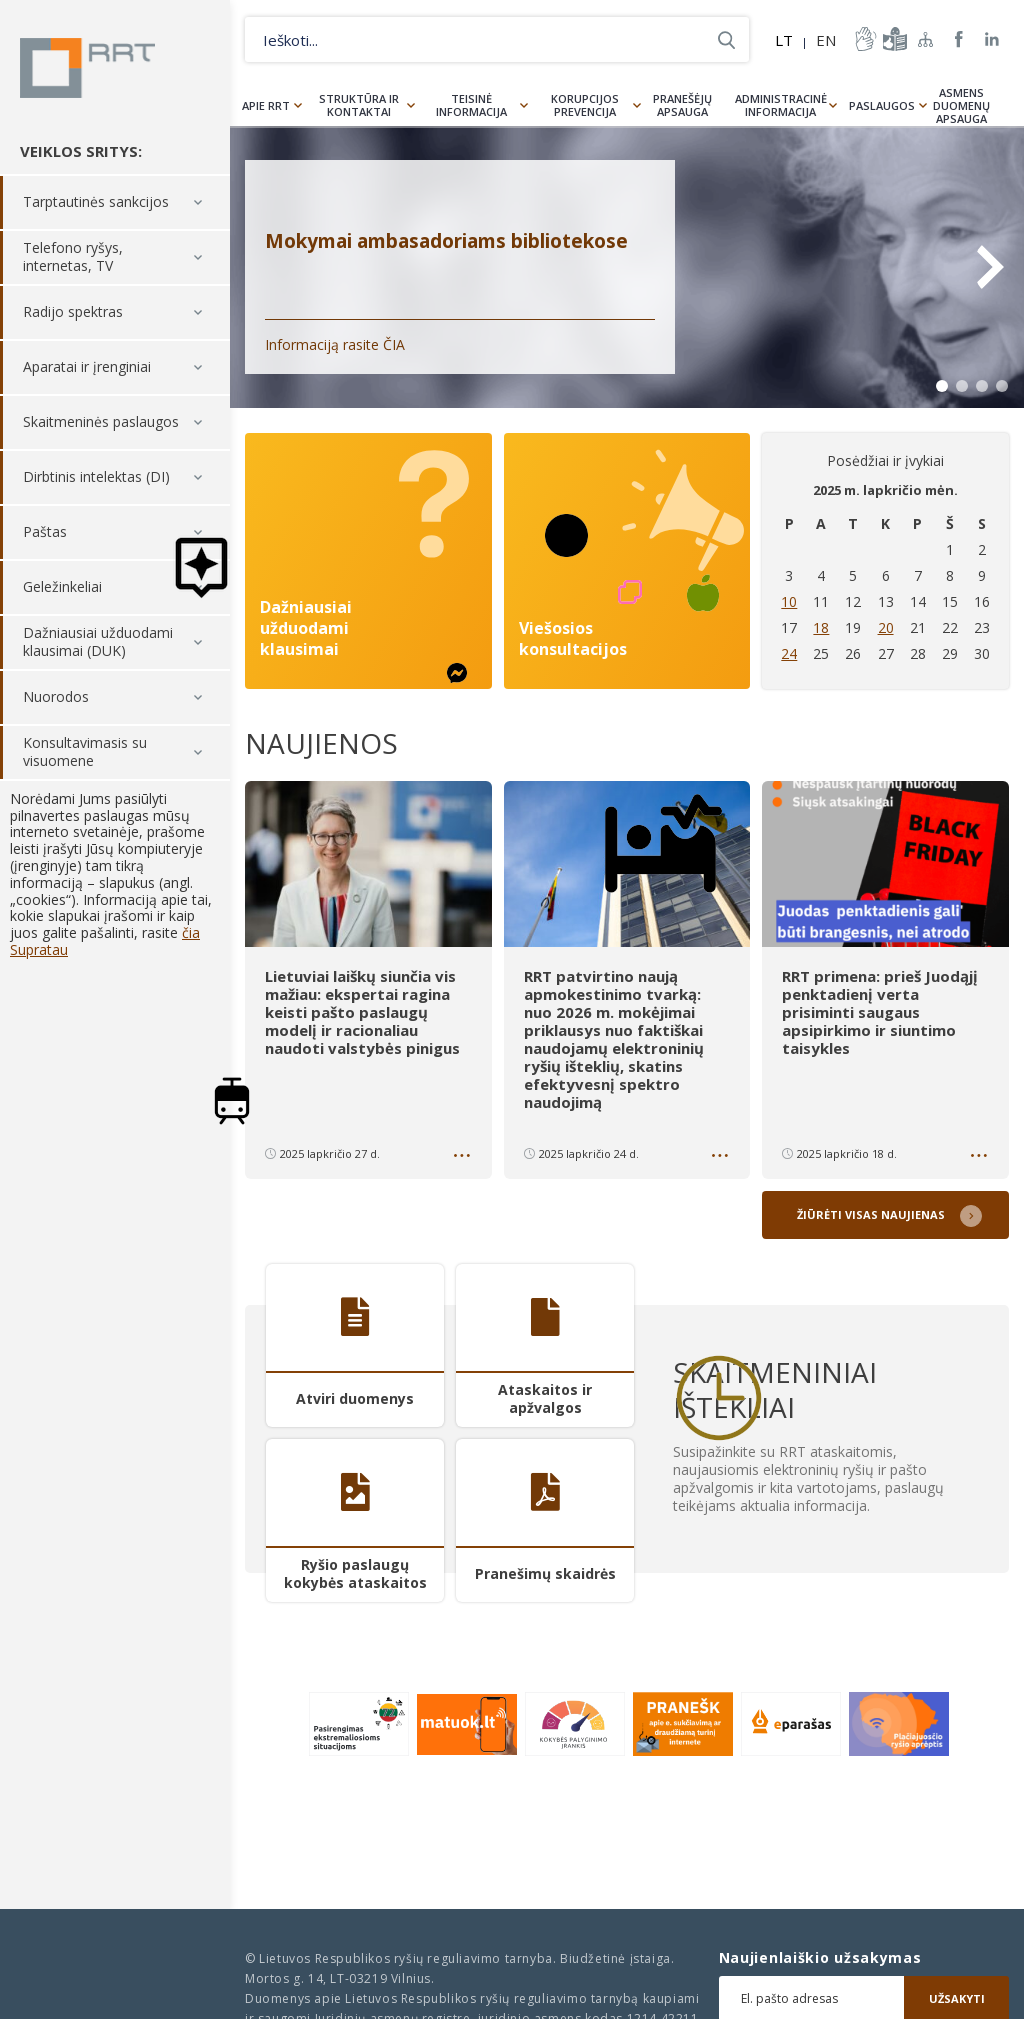 This screenshot has height=2019, width=1024. Describe the element at coordinates (457, 673) in the screenshot. I see `open Facebook Messenger` at that location.